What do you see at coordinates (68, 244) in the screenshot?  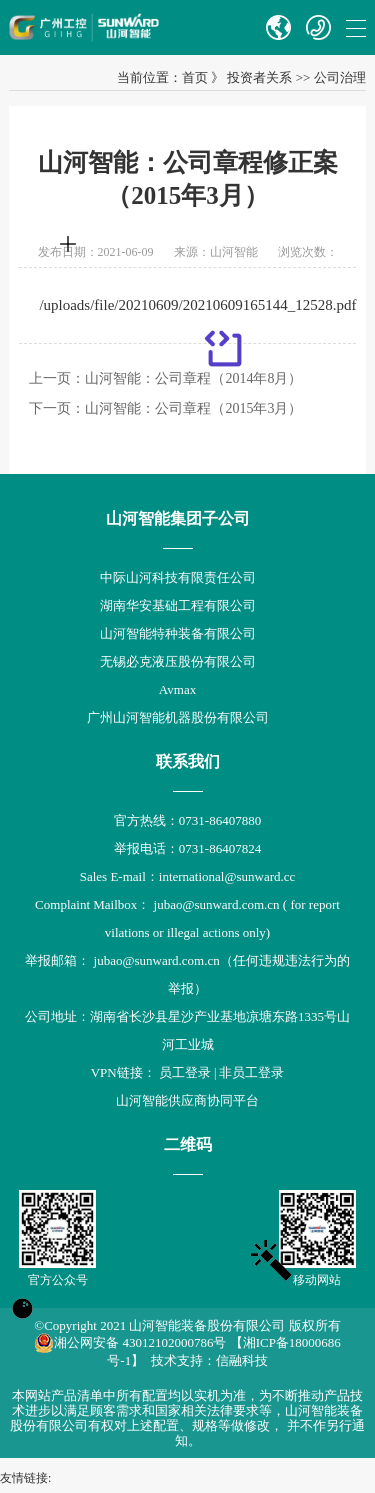 I see `add a new item` at bounding box center [68, 244].